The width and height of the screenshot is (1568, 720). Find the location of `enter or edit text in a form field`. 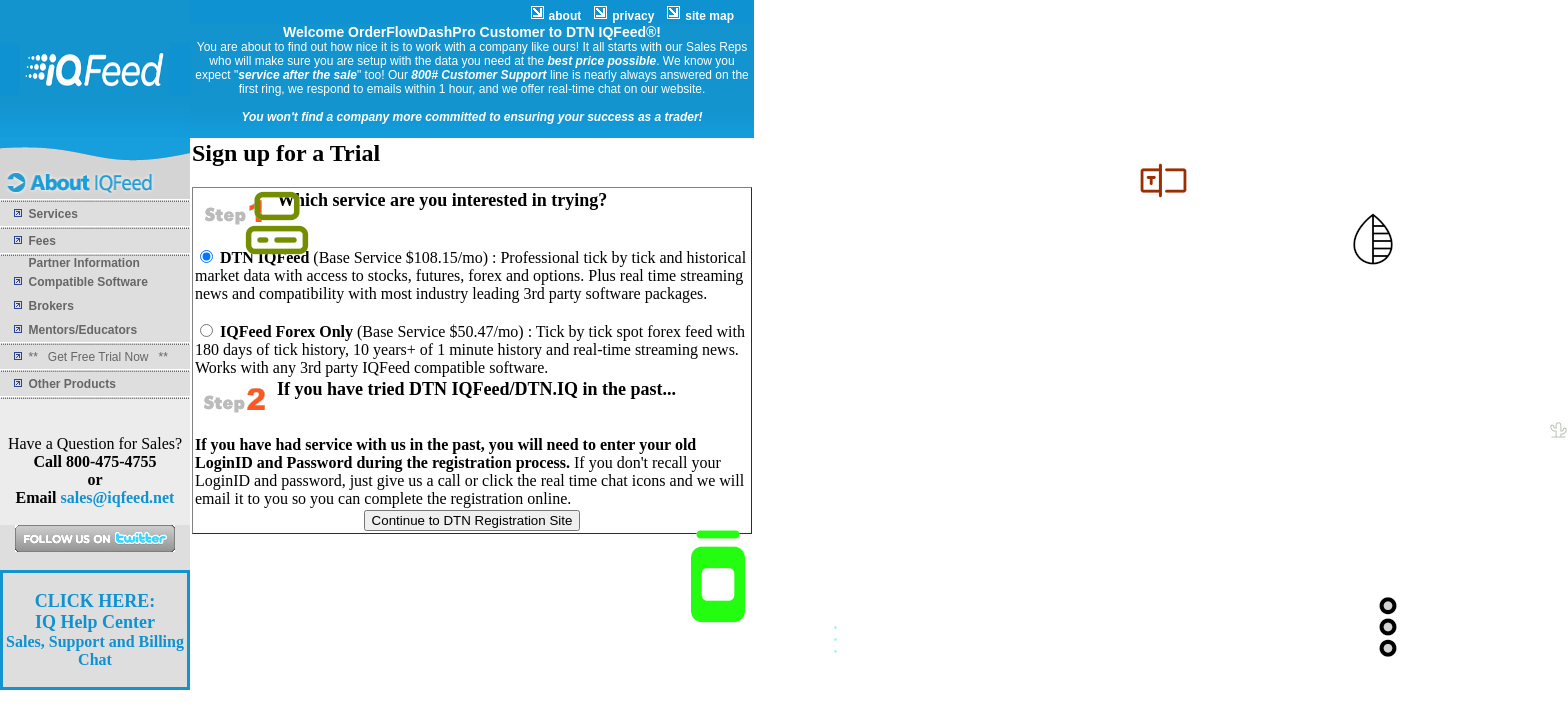

enter or edit text in a form field is located at coordinates (1163, 180).